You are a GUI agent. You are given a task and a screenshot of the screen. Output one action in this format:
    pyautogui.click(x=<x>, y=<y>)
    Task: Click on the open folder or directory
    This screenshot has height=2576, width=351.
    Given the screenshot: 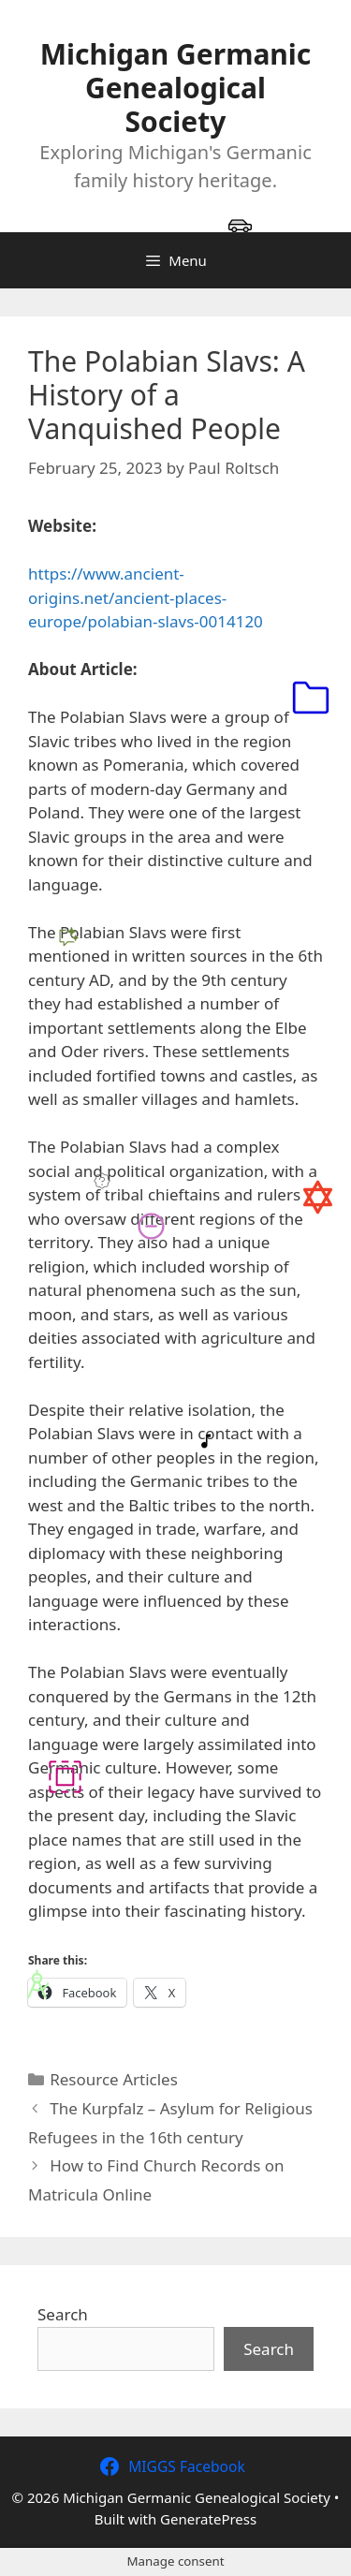 What is the action you would take?
    pyautogui.click(x=311, y=698)
    